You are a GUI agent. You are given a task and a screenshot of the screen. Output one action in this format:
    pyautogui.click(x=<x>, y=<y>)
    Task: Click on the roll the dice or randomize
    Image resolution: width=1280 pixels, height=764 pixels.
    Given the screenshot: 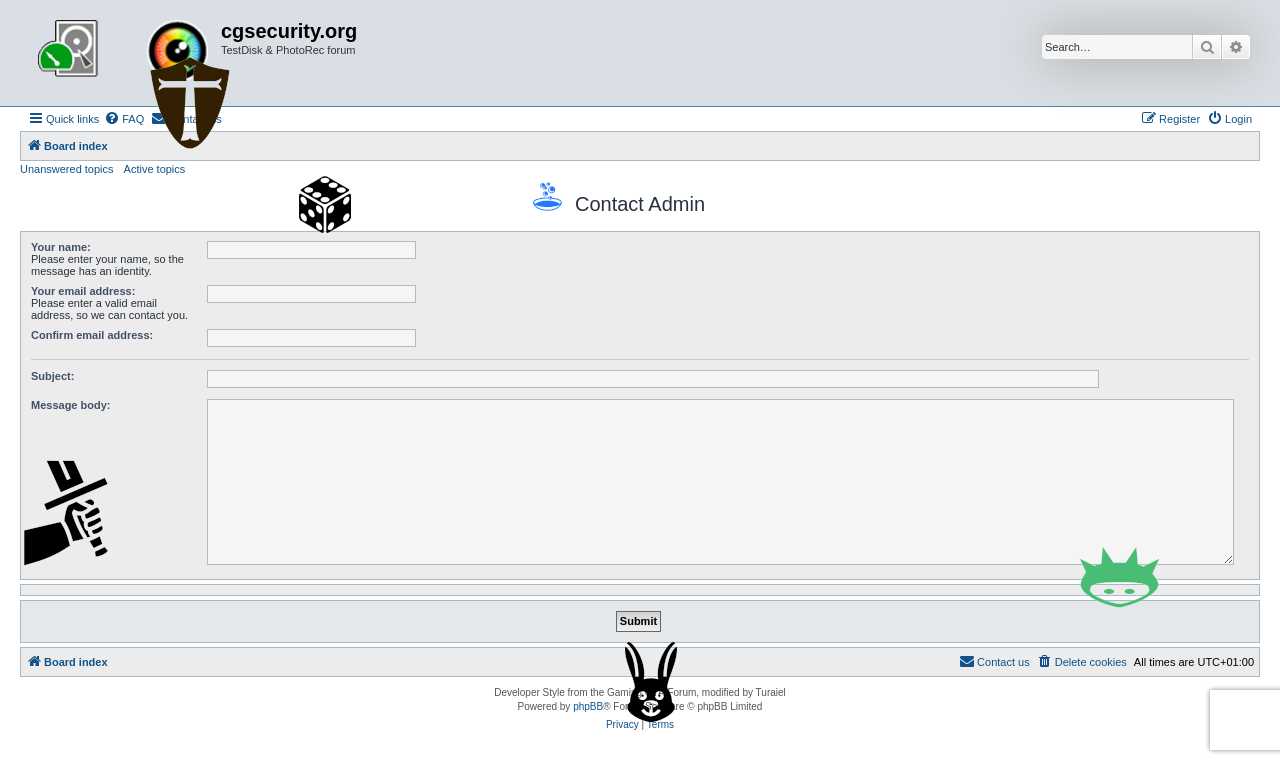 What is the action you would take?
    pyautogui.click(x=325, y=205)
    